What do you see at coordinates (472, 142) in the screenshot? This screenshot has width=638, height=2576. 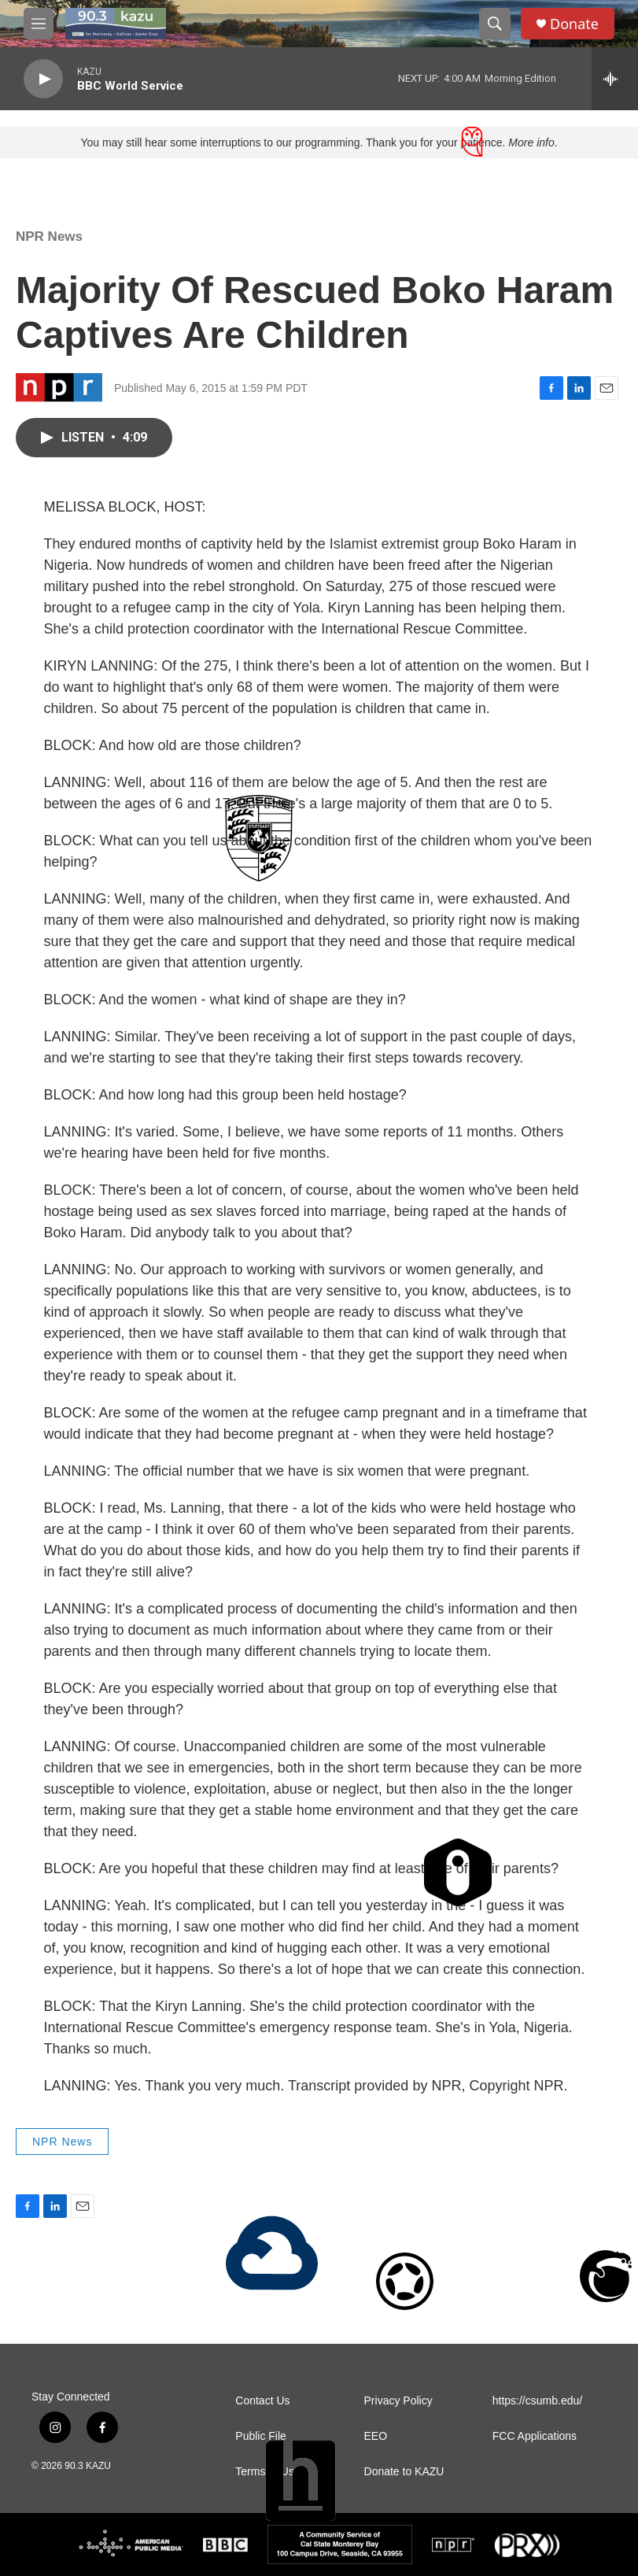 I see `TrueUp company logo` at bounding box center [472, 142].